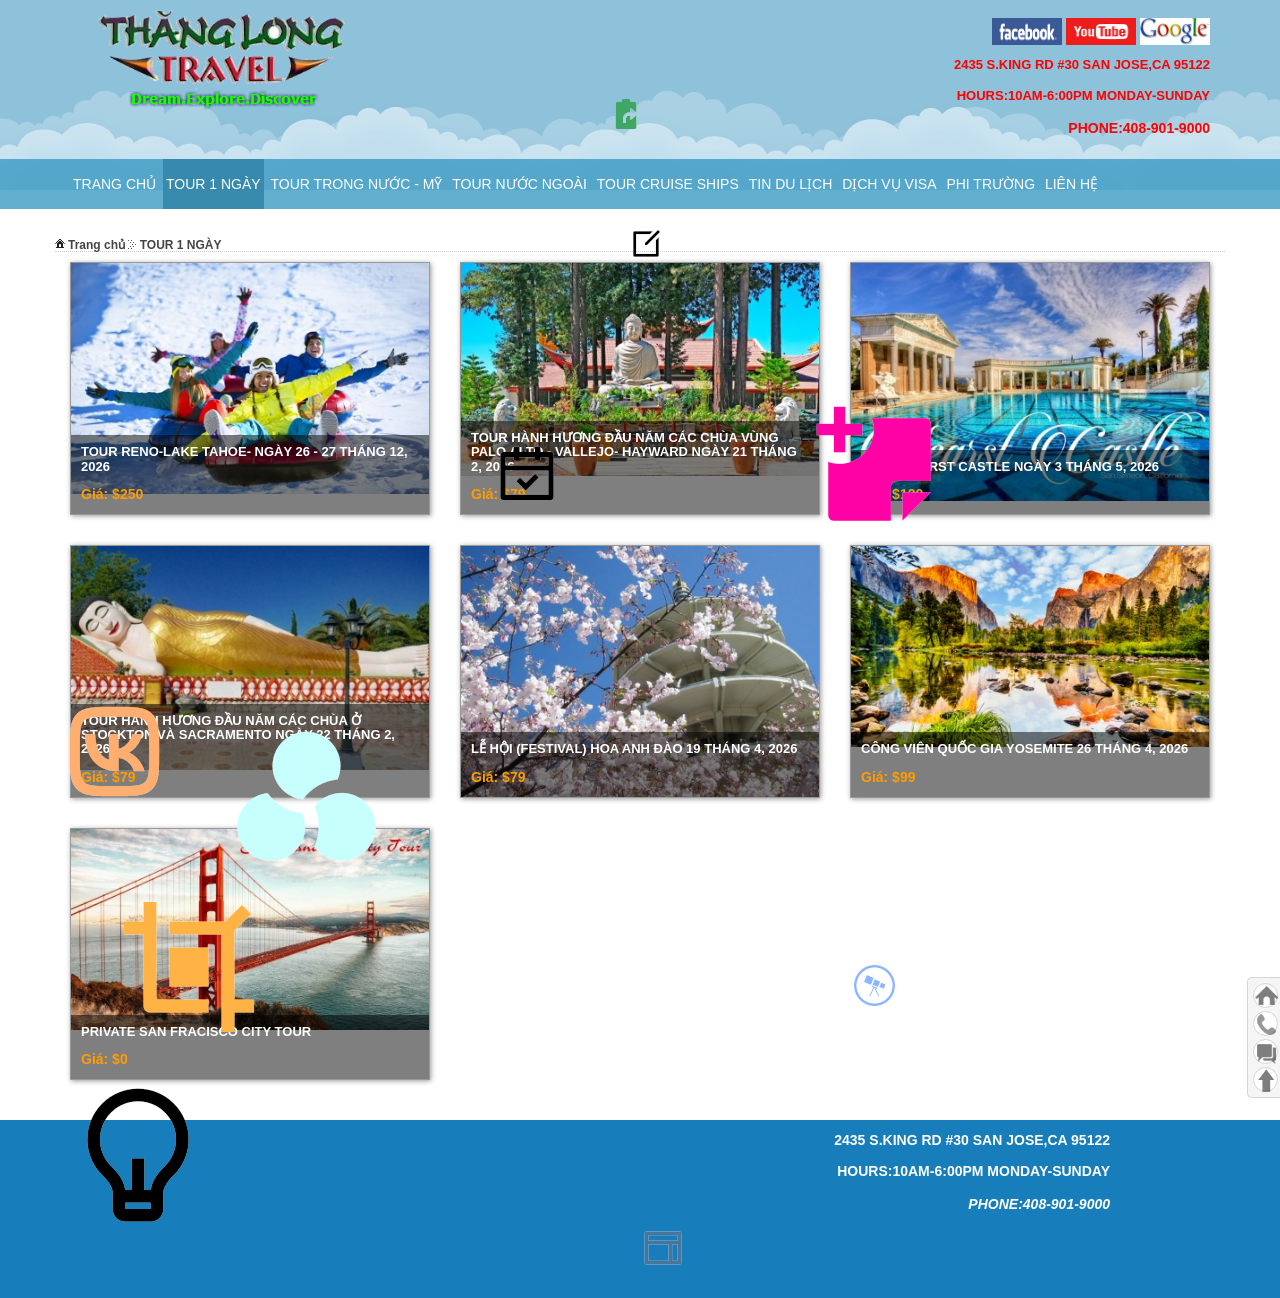 The height and width of the screenshot is (1298, 1280). What do you see at coordinates (646, 244) in the screenshot?
I see `edit content in a text field or form` at bounding box center [646, 244].